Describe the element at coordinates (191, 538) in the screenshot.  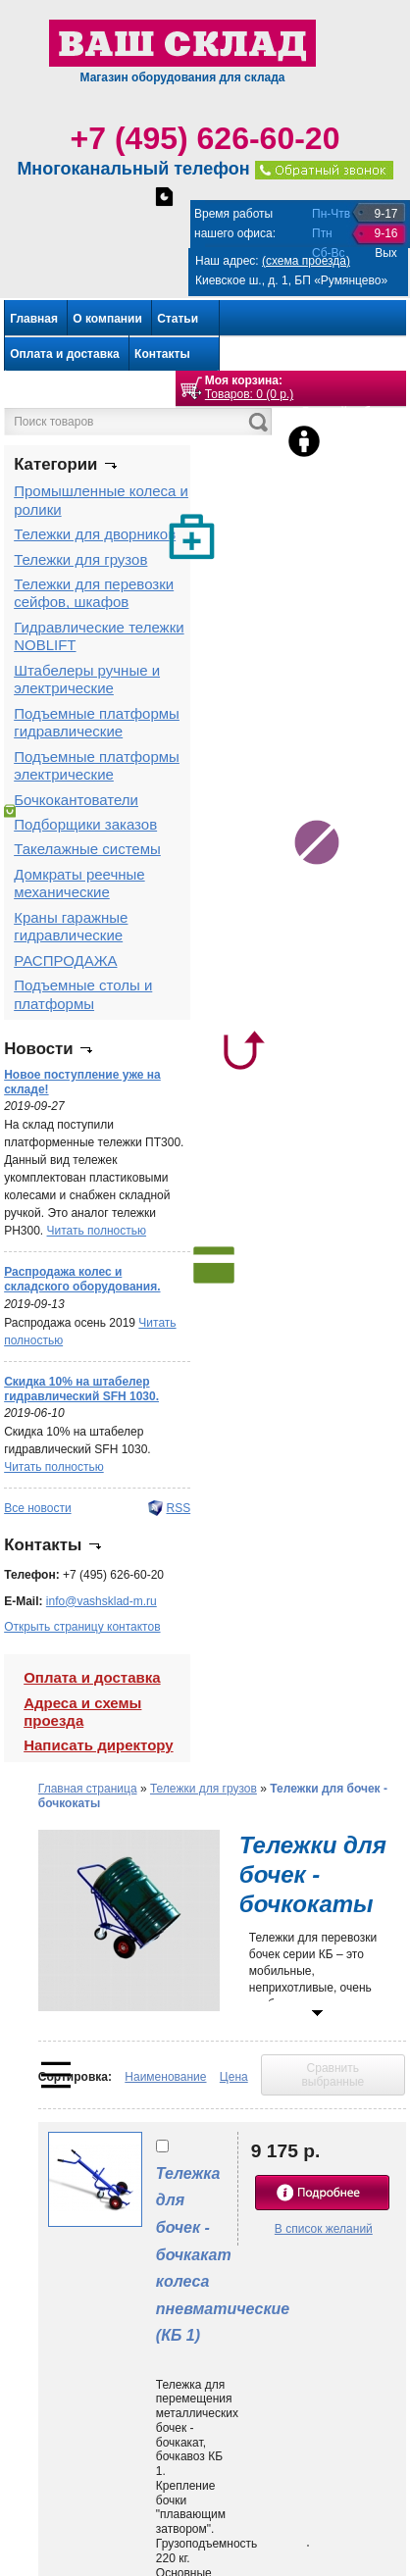
I see `access first aid or medical resources` at that location.